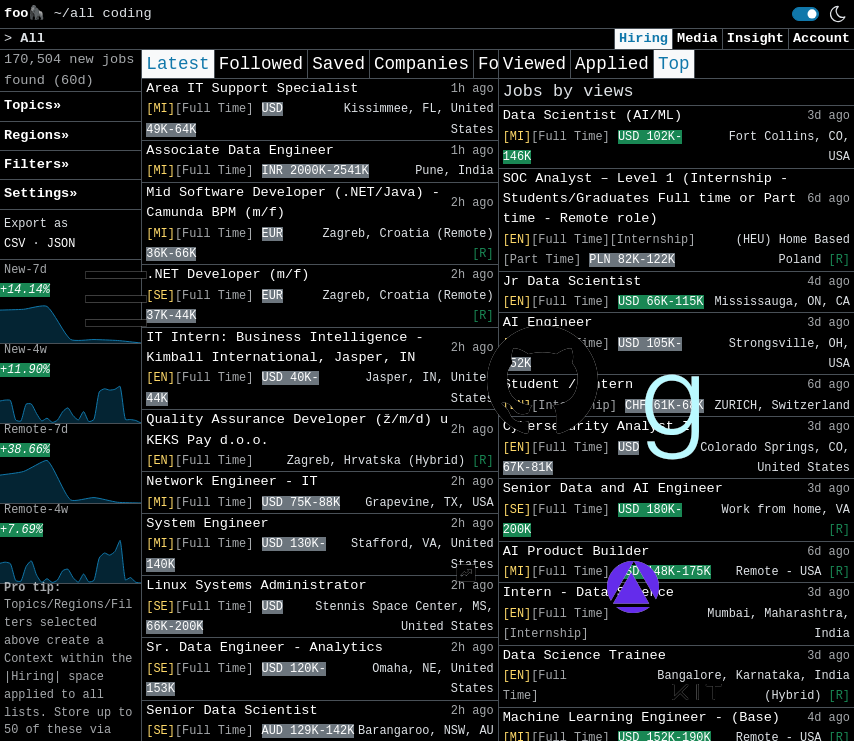  Describe the element at coordinates (542, 379) in the screenshot. I see `visit github profile or repository` at that location.